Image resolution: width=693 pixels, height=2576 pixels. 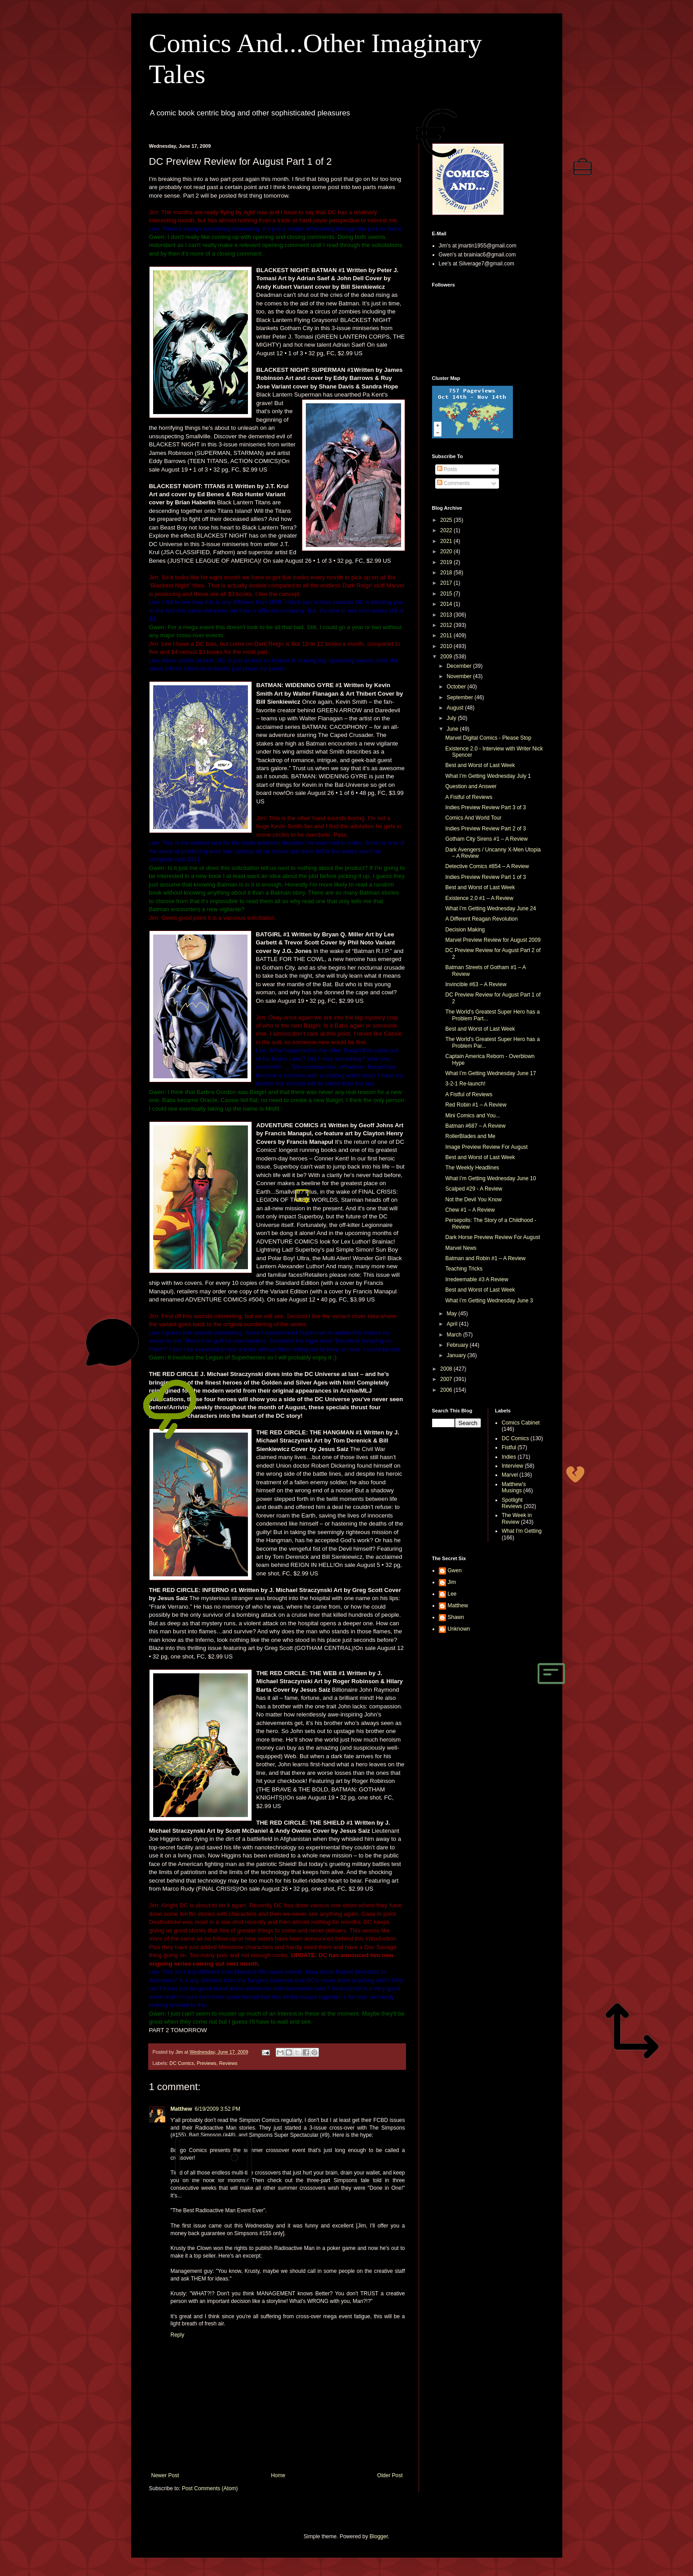 I want to click on access tablet display settings, so click(x=302, y=1195).